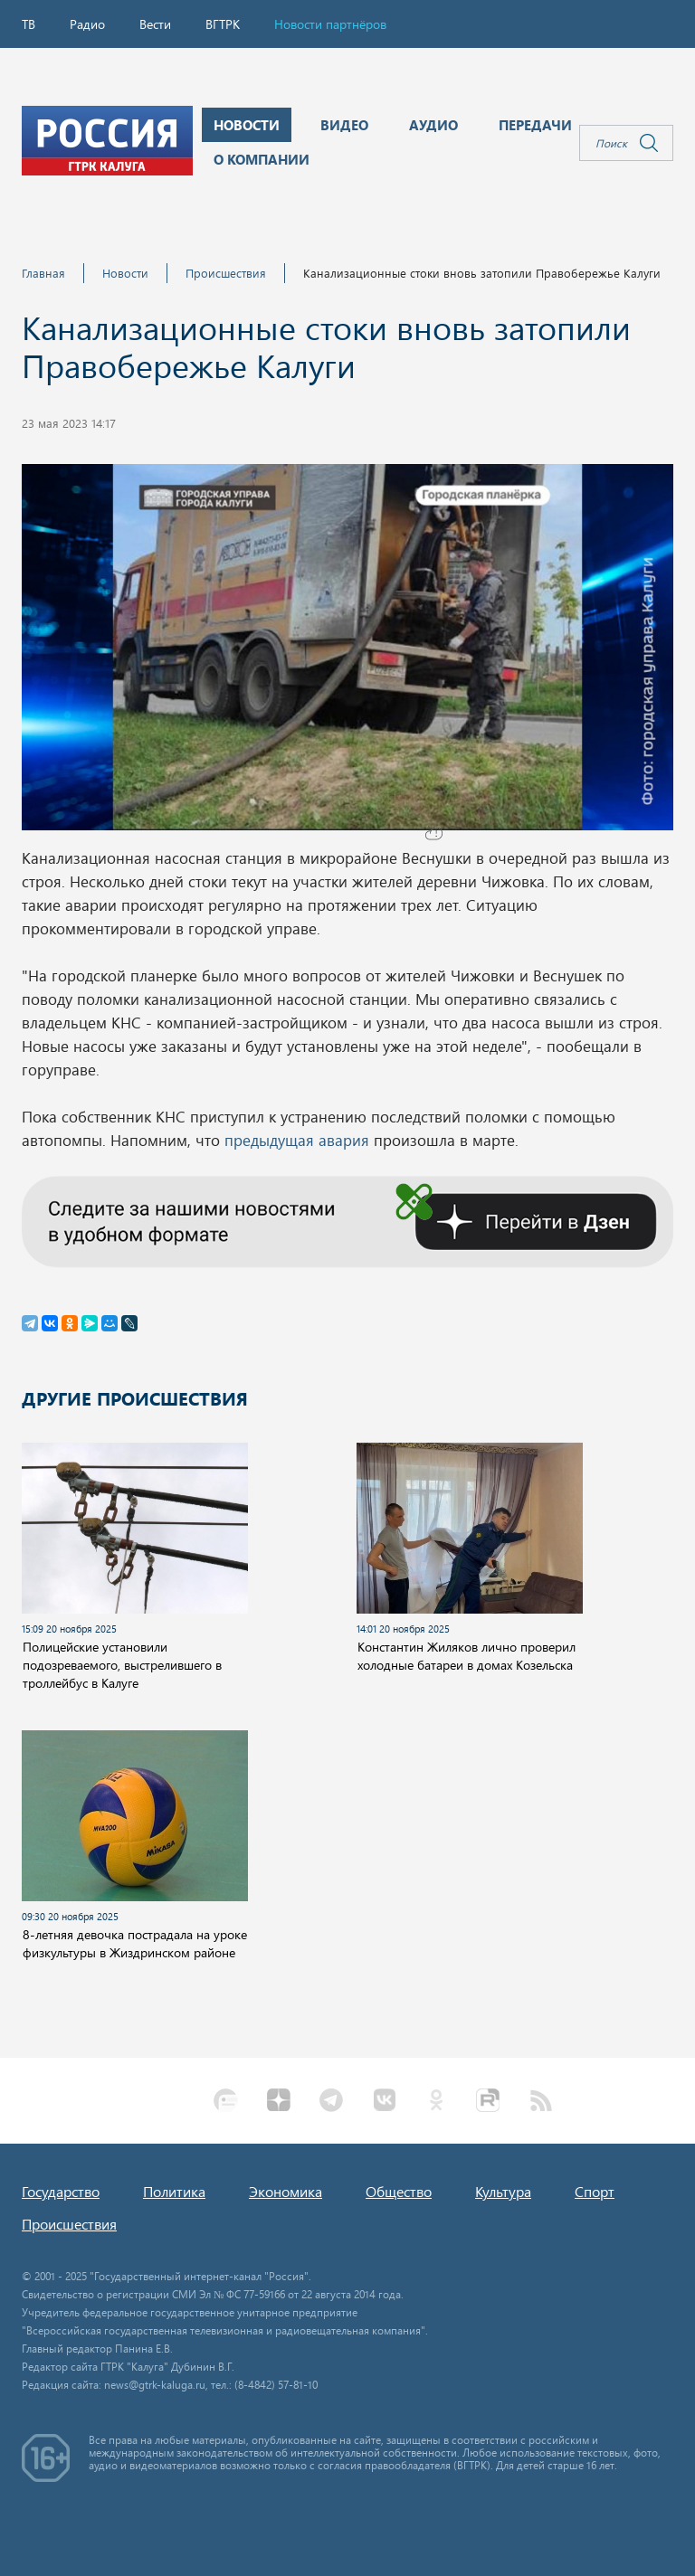 The width and height of the screenshot is (695, 2576). I want to click on access first aid or health resources, so click(414, 1201).